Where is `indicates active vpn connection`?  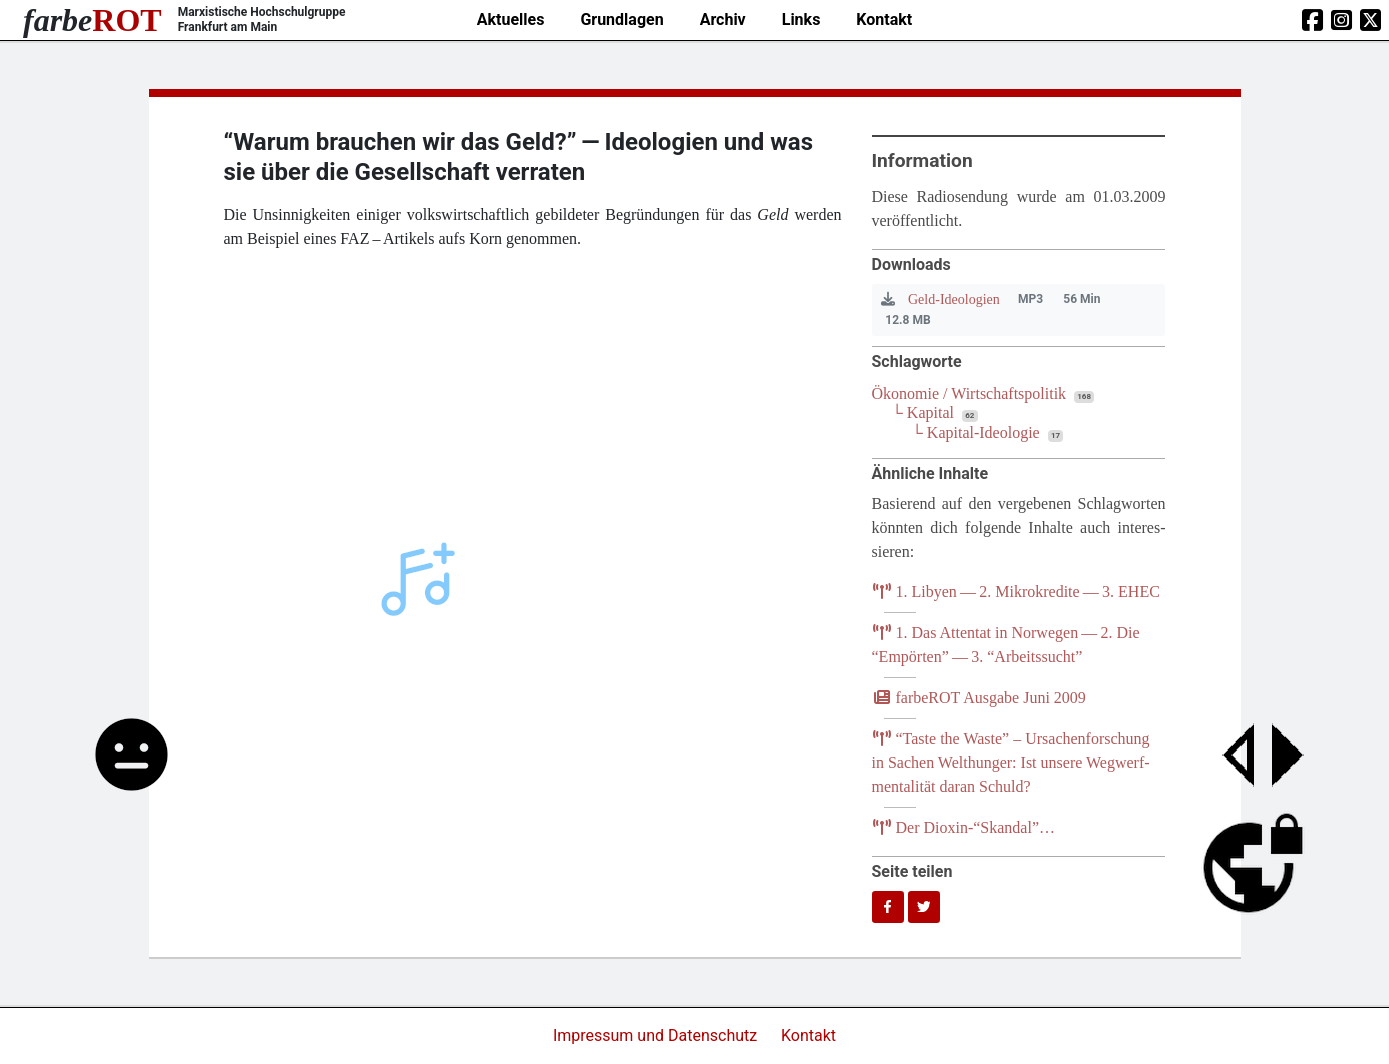 indicates active vpn connection is located at coordinates (1253, 863).